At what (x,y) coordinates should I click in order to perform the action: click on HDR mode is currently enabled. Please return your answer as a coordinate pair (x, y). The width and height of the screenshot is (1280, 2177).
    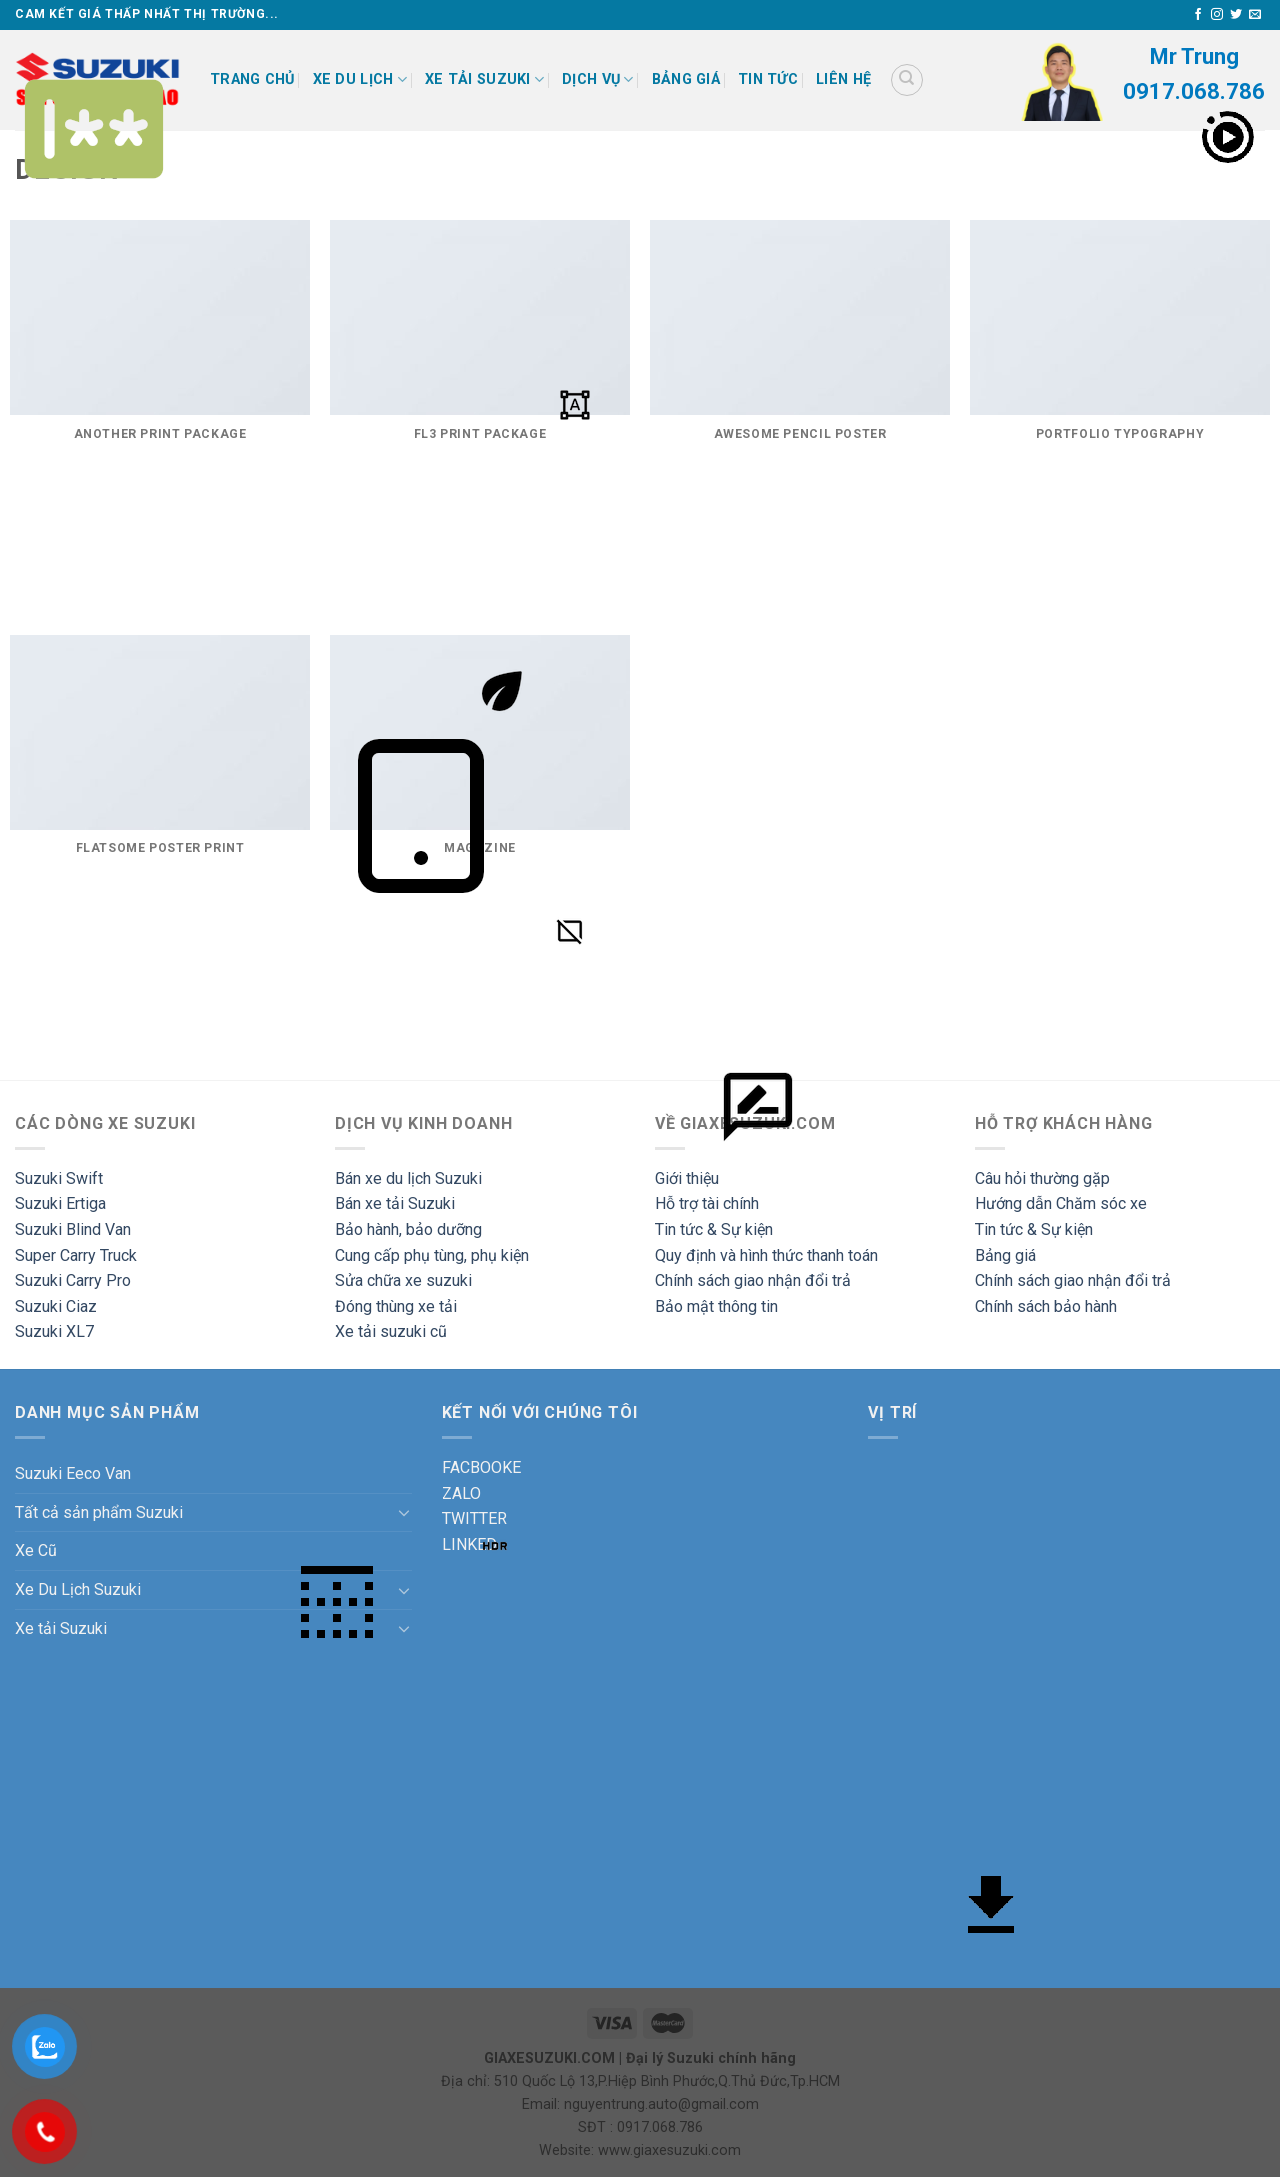
    Looking at the image, I should click on (495, 1546).